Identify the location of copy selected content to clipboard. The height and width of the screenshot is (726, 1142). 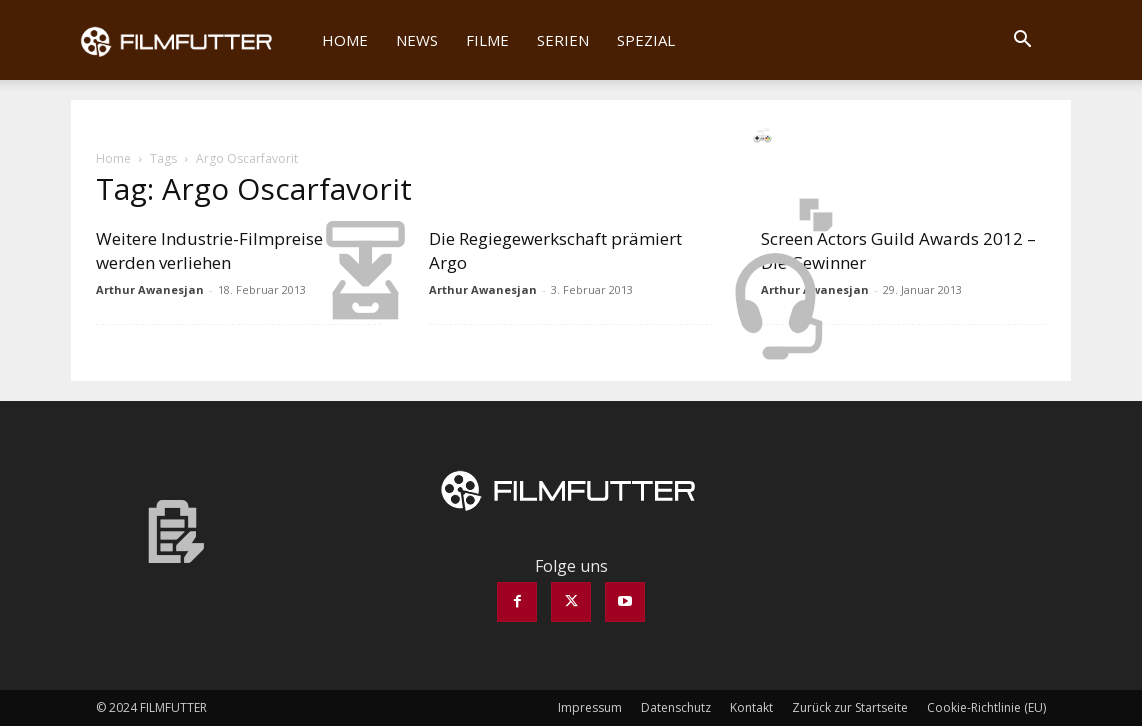
(816, 215).